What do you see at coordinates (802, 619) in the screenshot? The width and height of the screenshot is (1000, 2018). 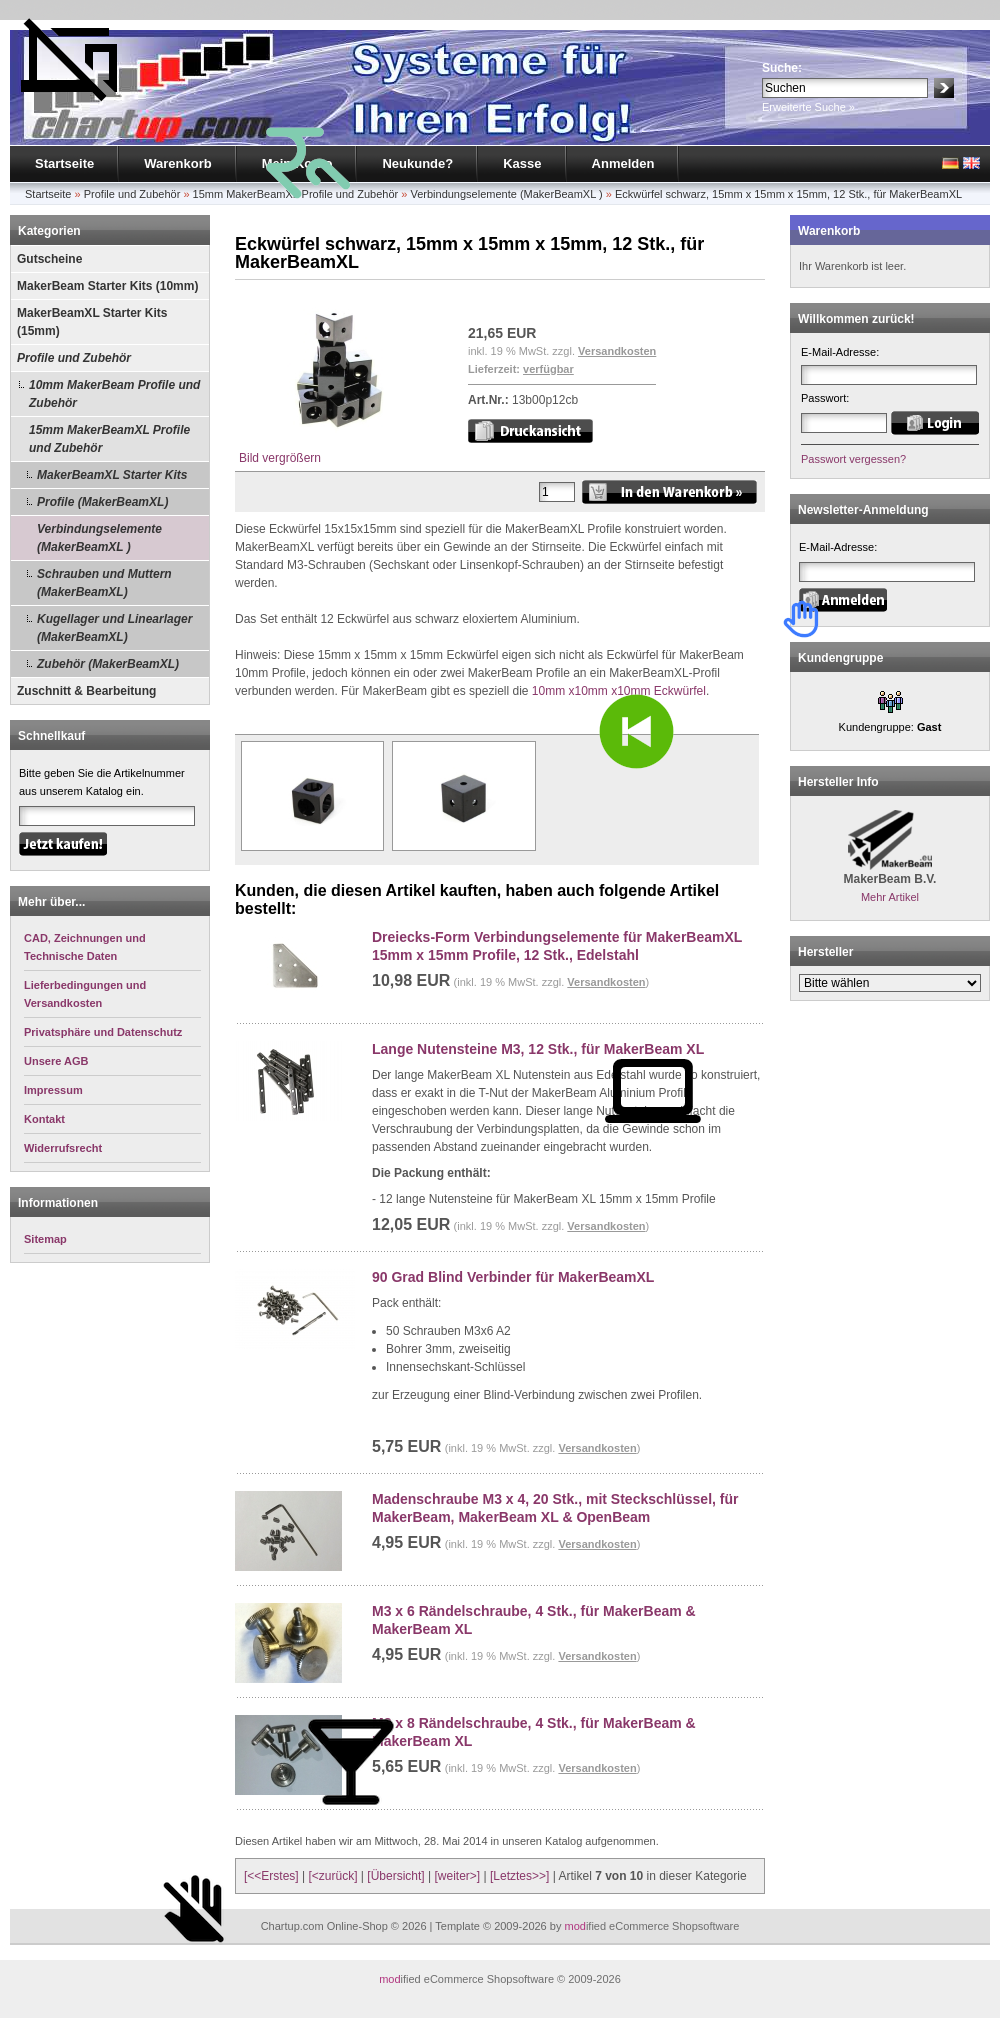 I see `stop or pause current action` at bounding box center [802, 619].